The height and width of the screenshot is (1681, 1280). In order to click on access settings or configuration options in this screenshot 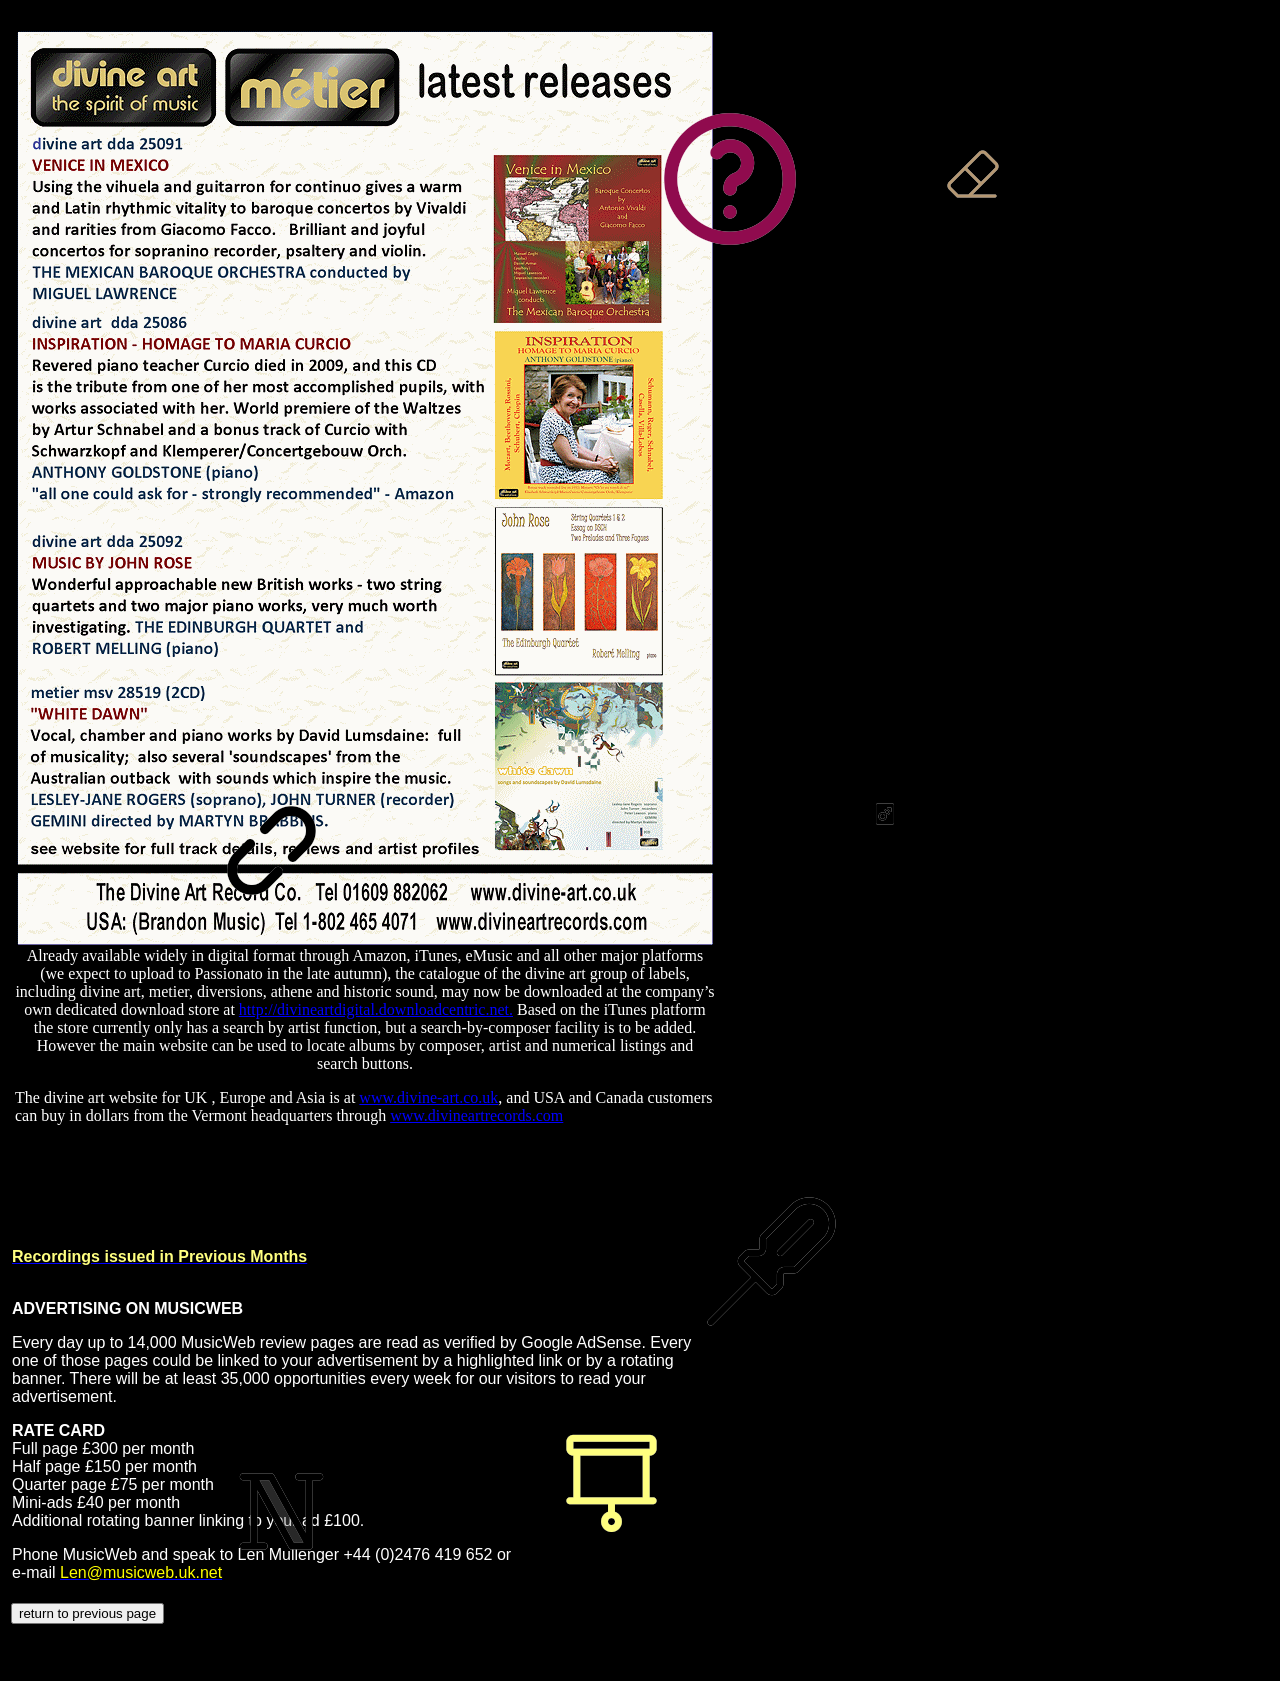, I will do `click(771, 1261)`.